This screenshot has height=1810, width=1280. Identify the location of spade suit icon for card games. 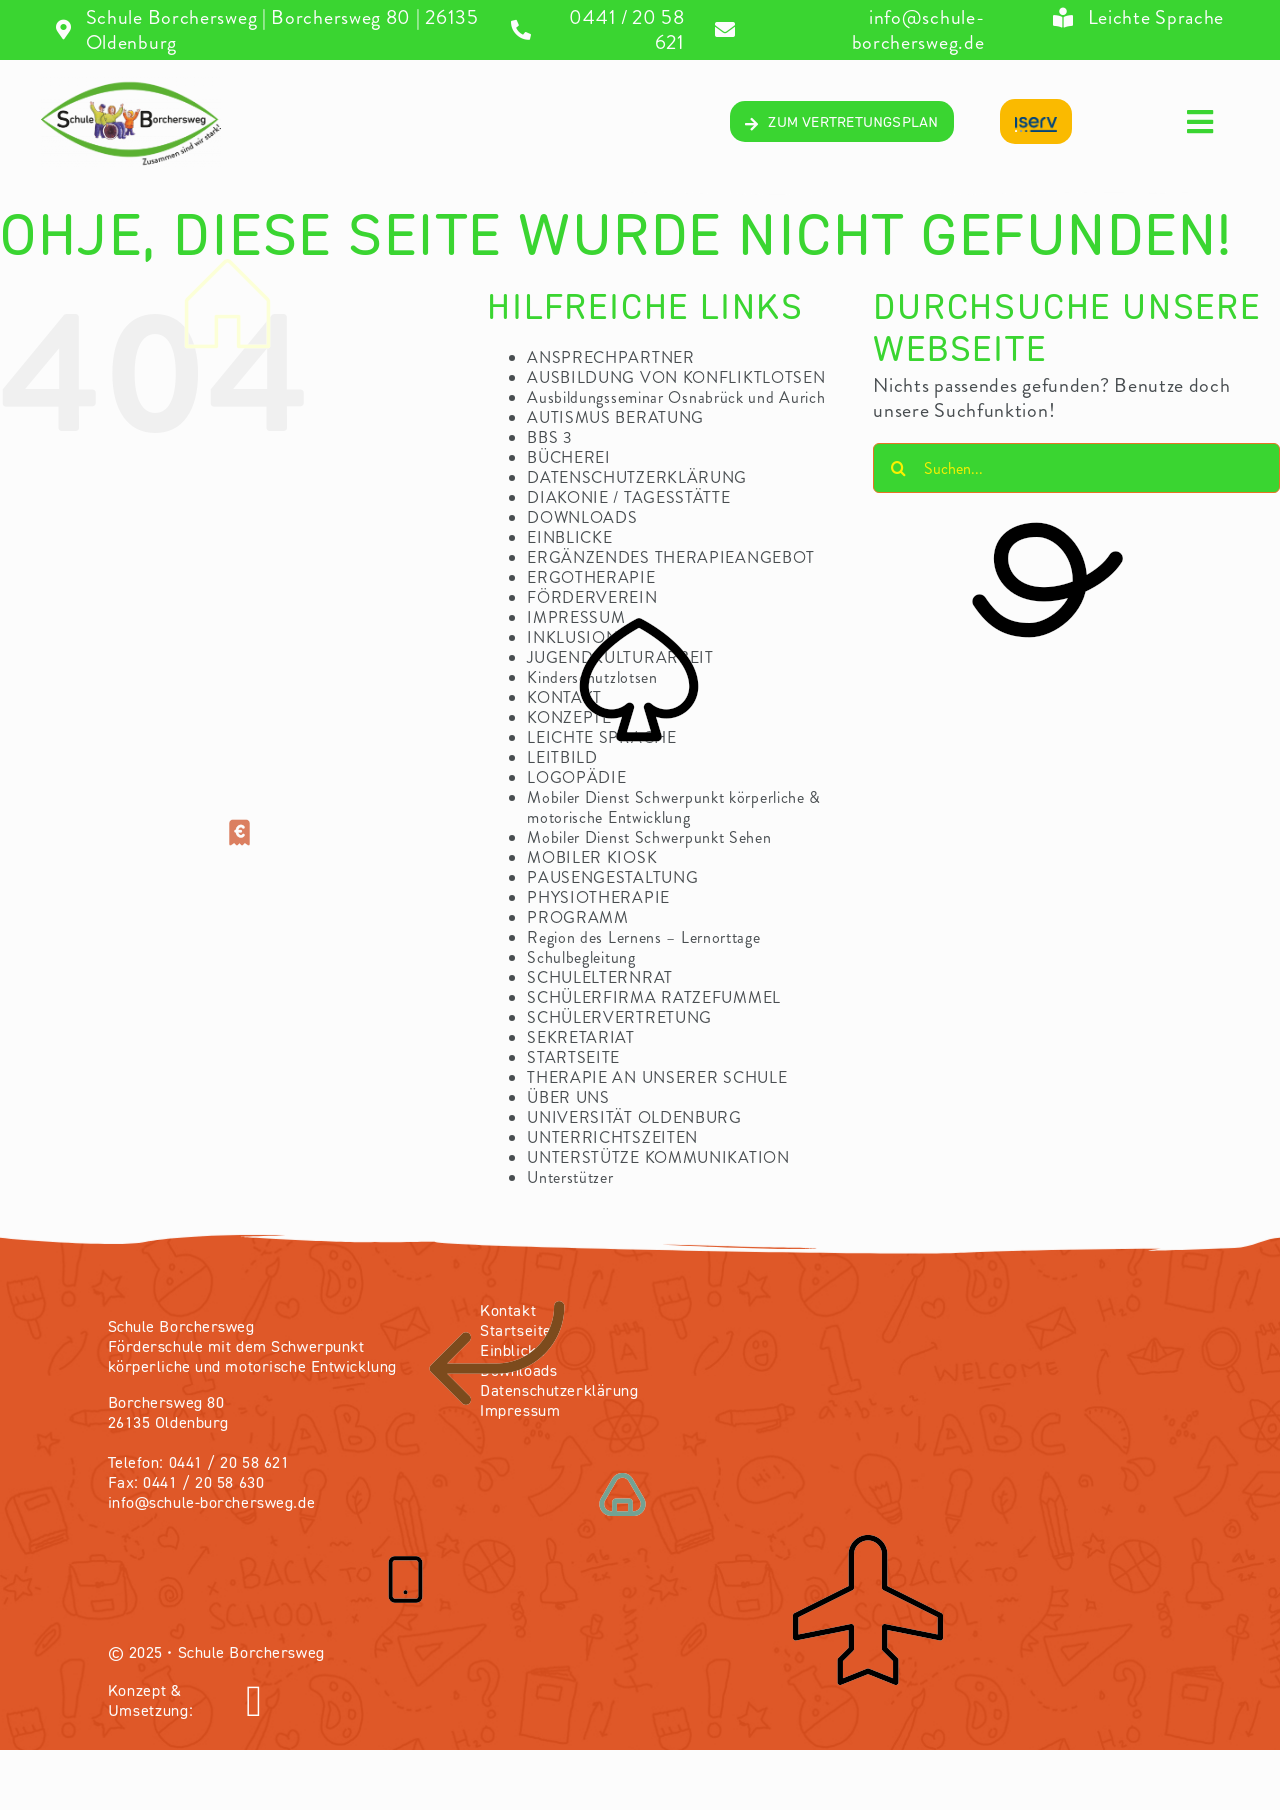
(639, 682).